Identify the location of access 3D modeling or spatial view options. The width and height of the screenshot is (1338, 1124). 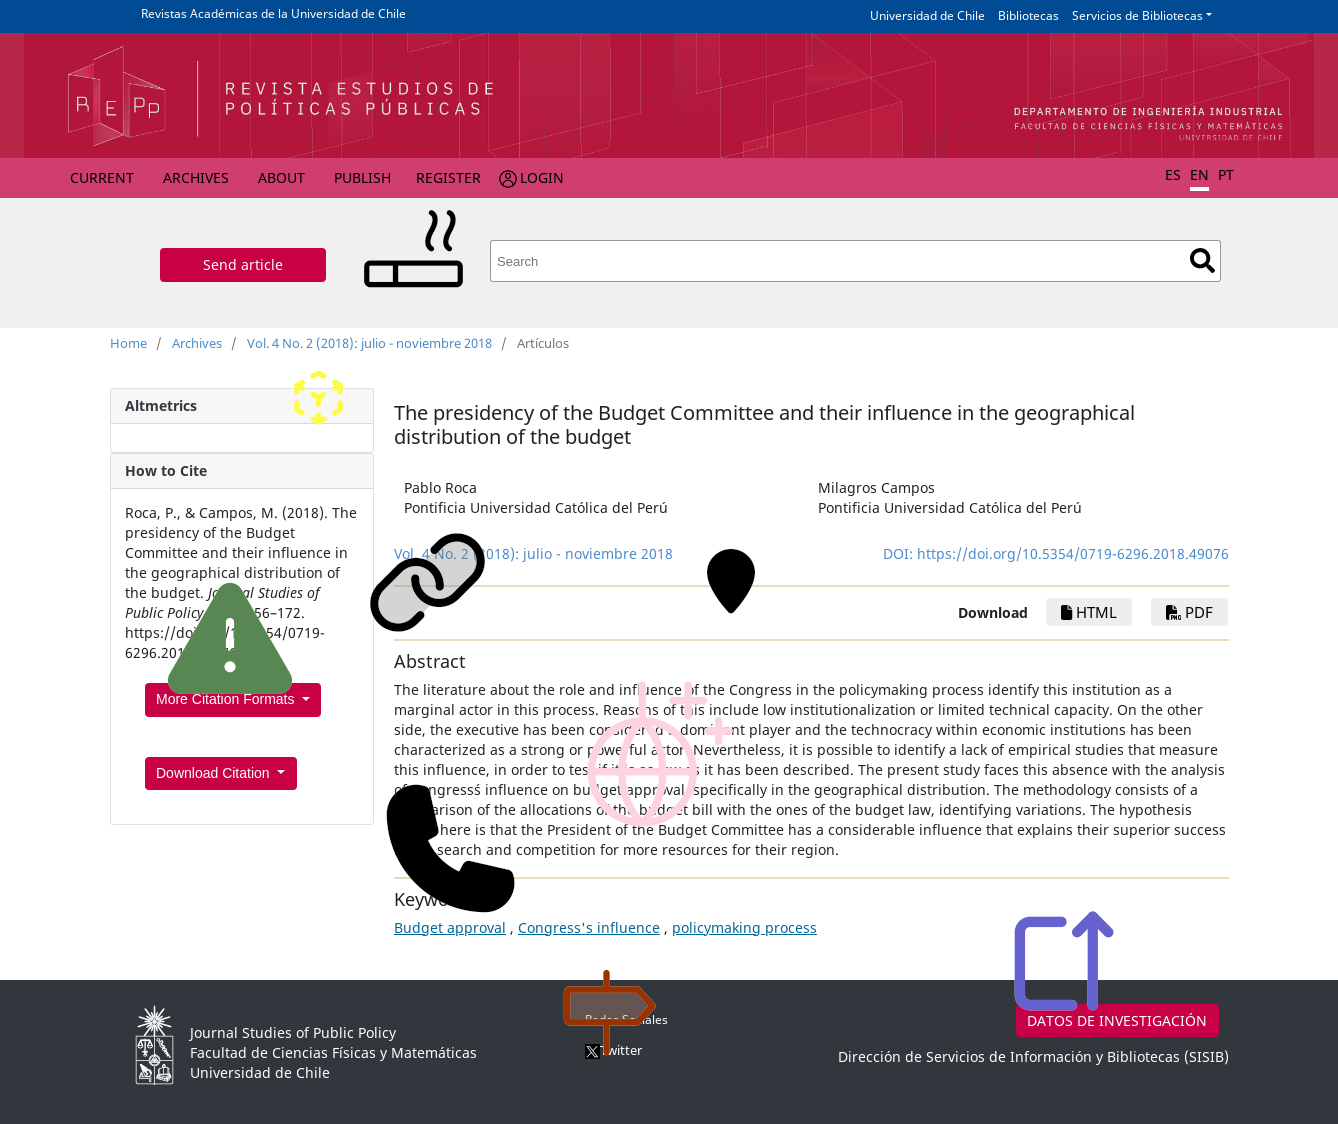
(318, 397).